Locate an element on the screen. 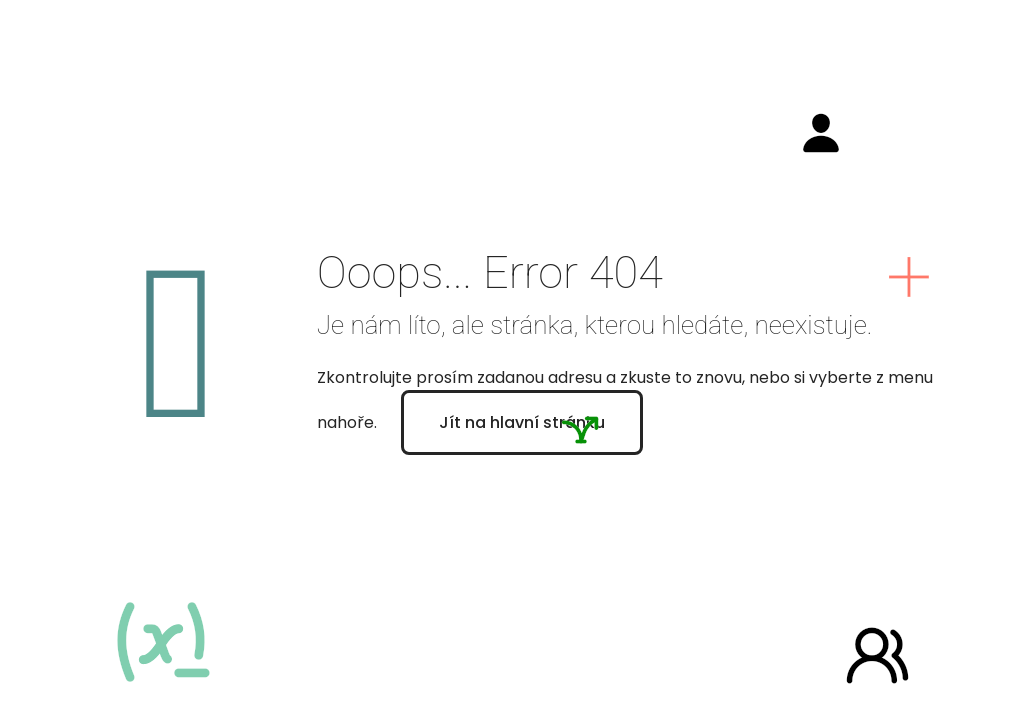  view your profile is located at coordinates (821, 133).